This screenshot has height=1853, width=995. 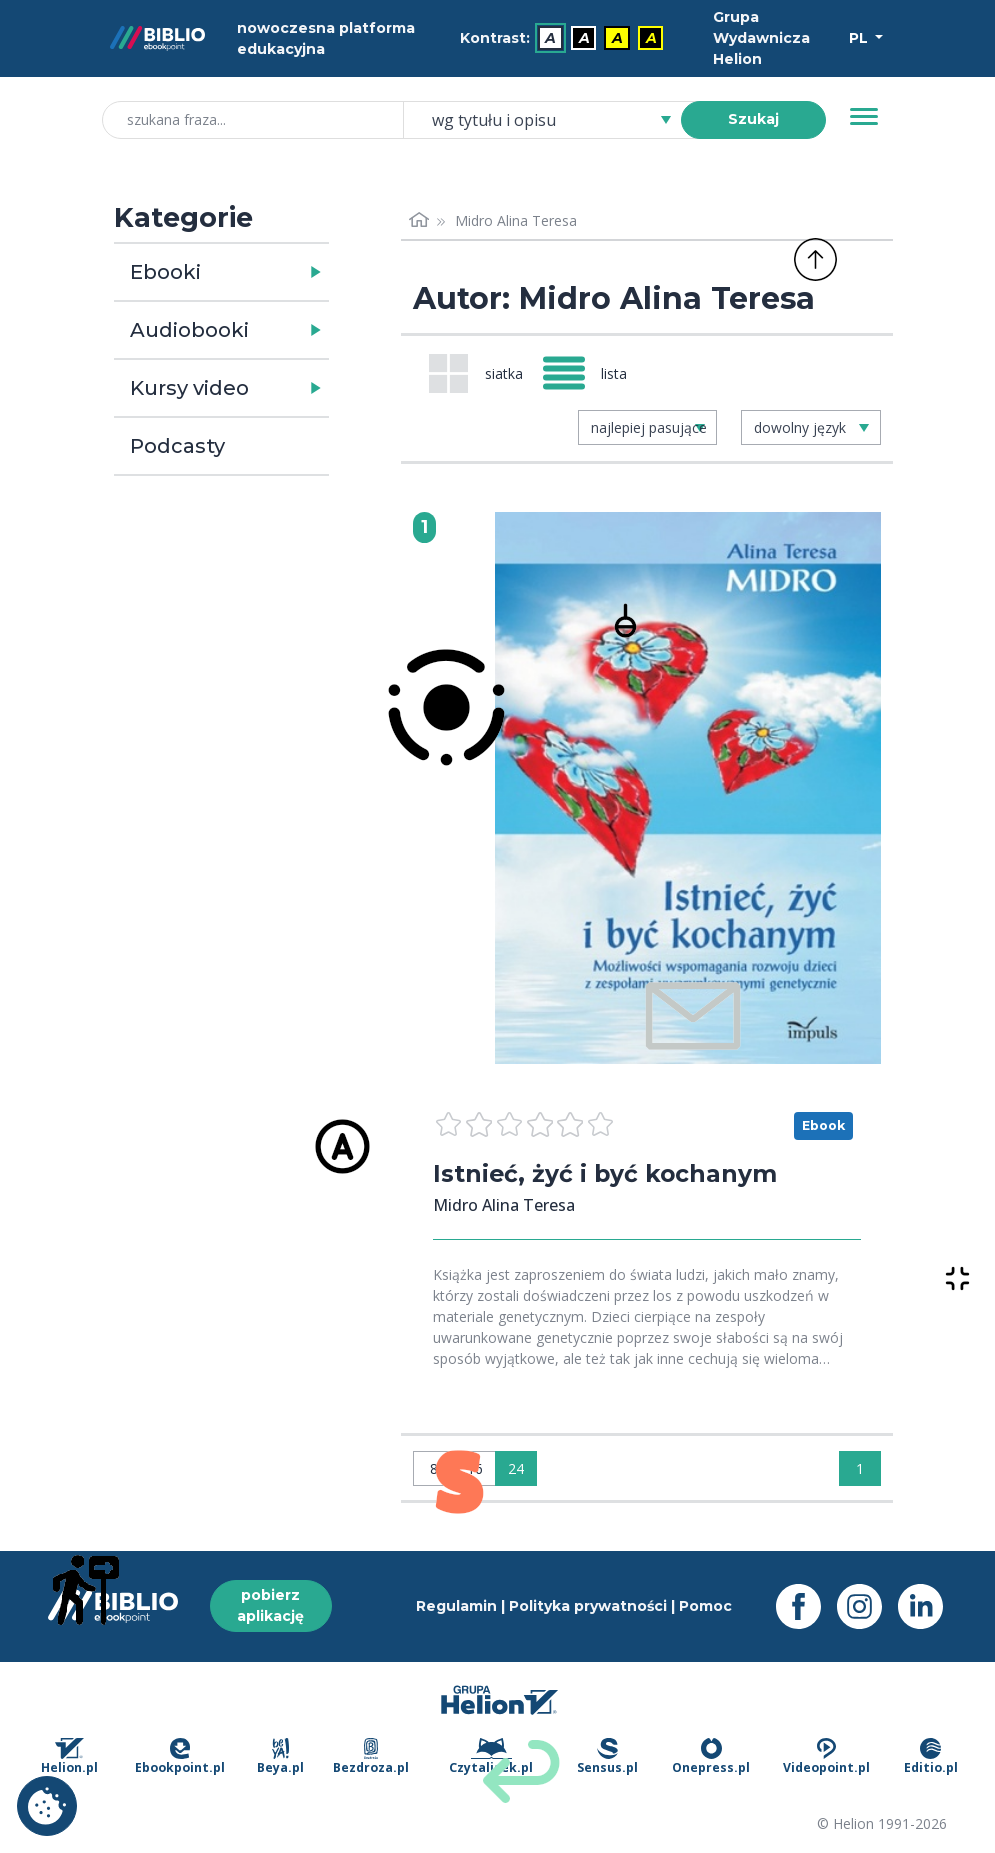 What do you see at coordinates (693, 1016) in the screenshot?
I see `open your inbox` at bounding box center [693, 1016].